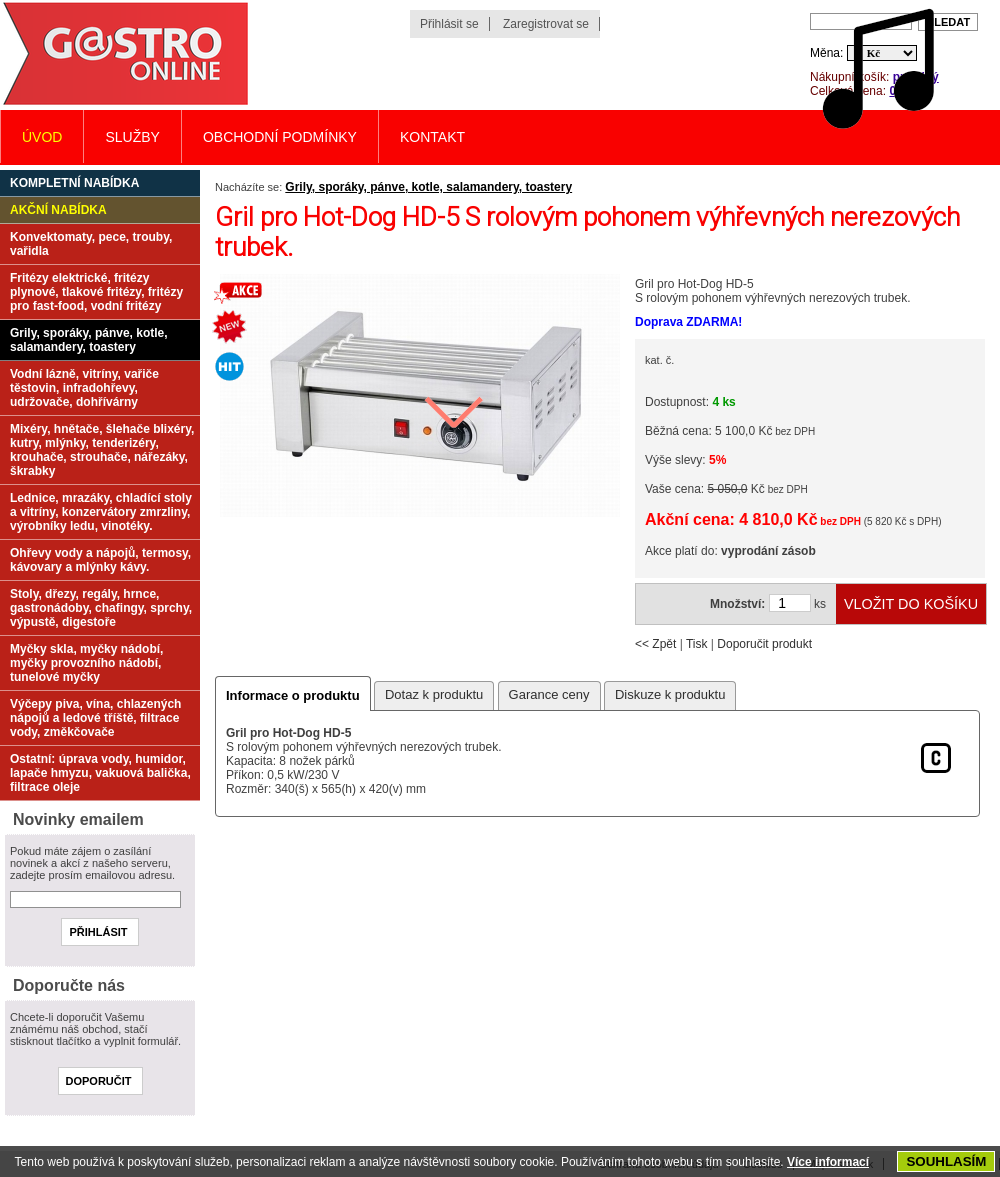 Image resolution: width=1000 pixels, height=1177 pixels. Describe the element at coordinates (885, 71) in the screenshot. I see `access music library or audio files` at that location.